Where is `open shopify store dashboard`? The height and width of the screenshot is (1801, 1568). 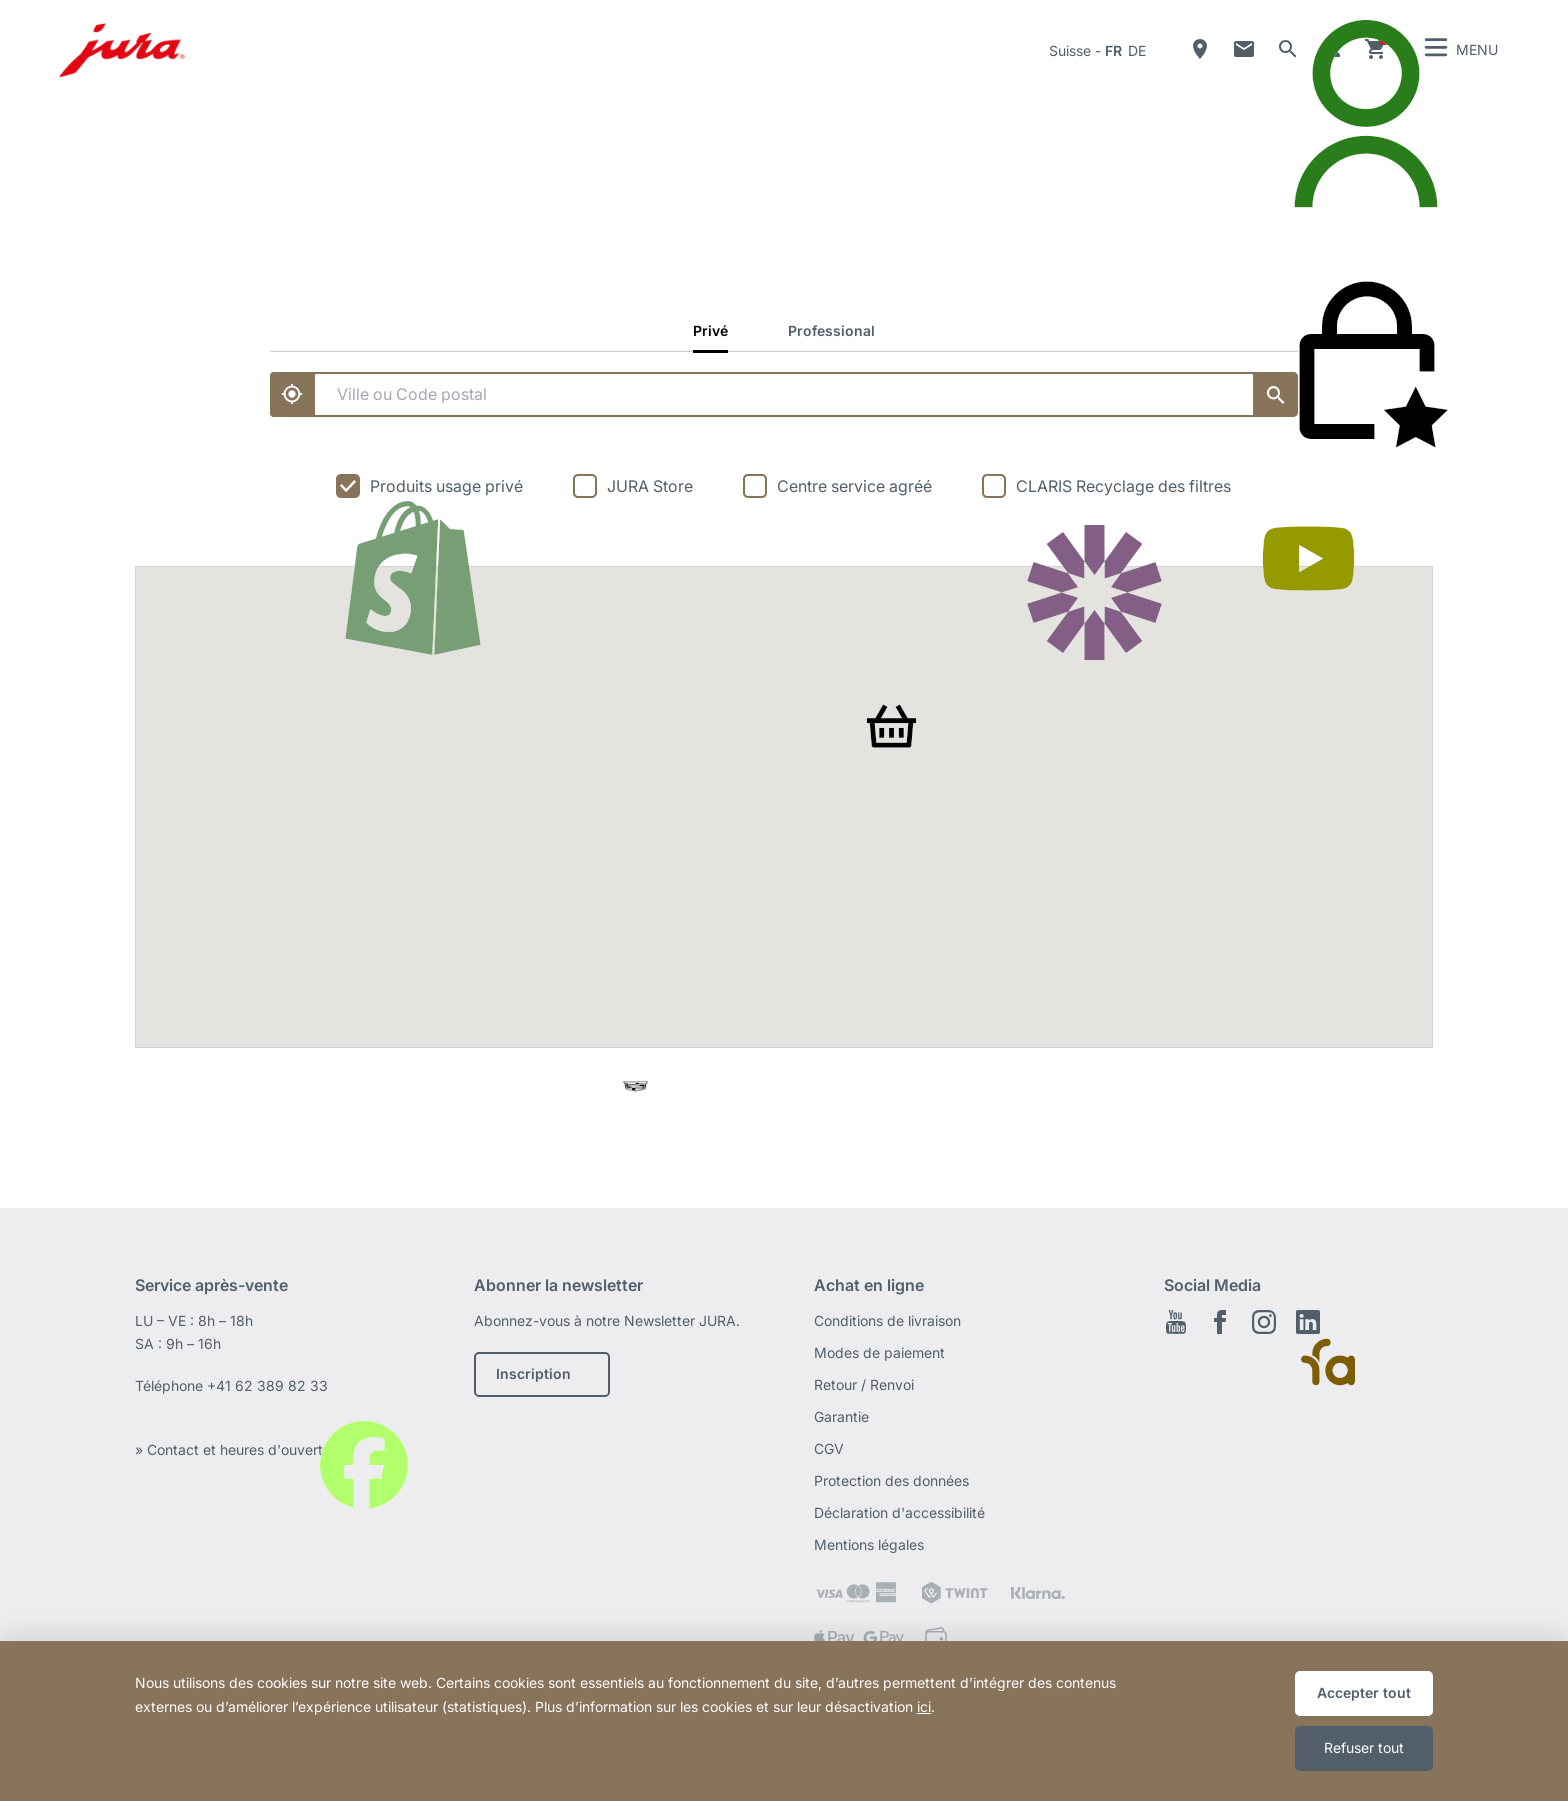 open shopify store dashboard is located at coordinates (413, 578).